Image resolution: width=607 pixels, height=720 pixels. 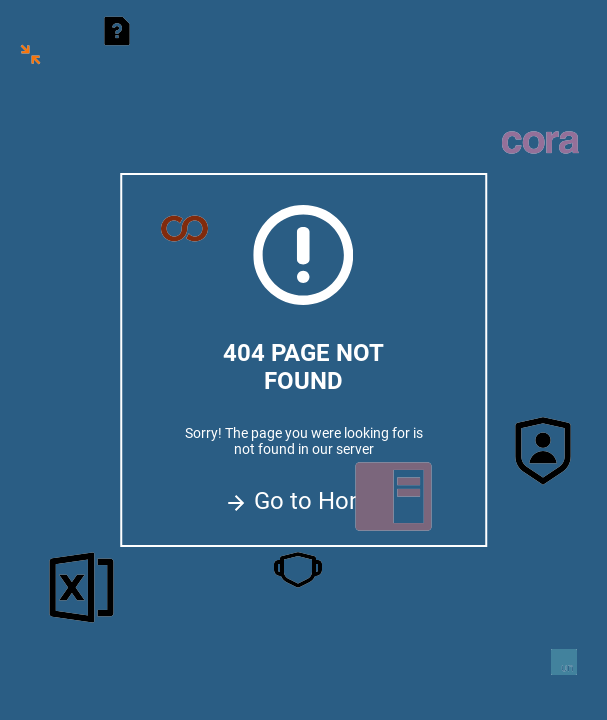 I want to click on unjs javascript tools logo, so click(x=564, y=662).